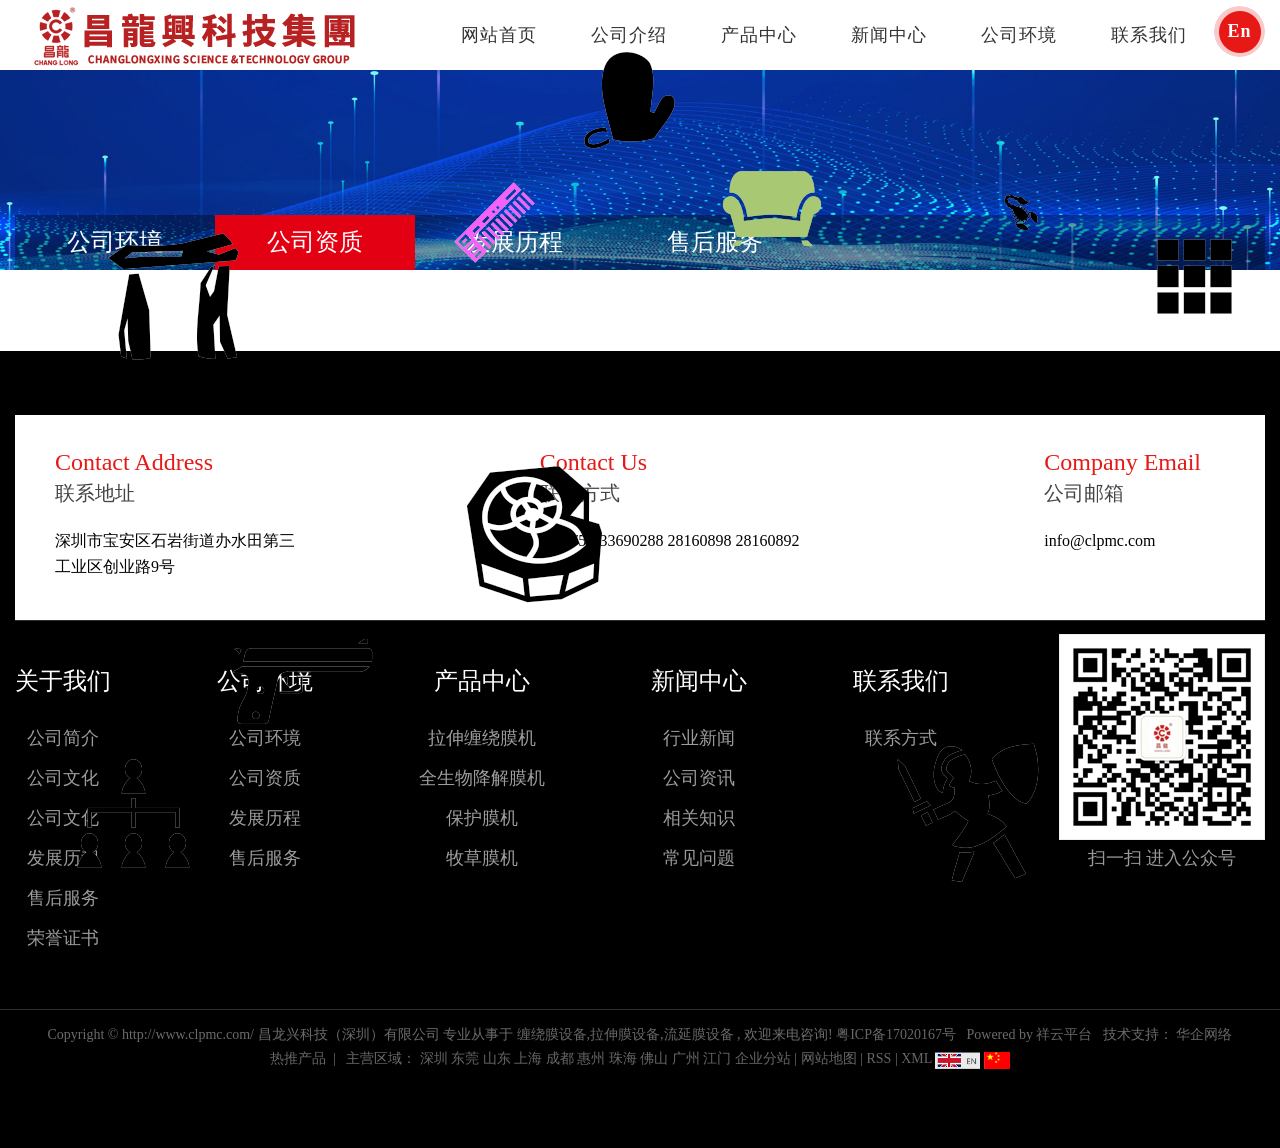 The width and height of the screenshot is (1280, 1148). I want to click on browse furniture or home decor items, so click(772, 209).